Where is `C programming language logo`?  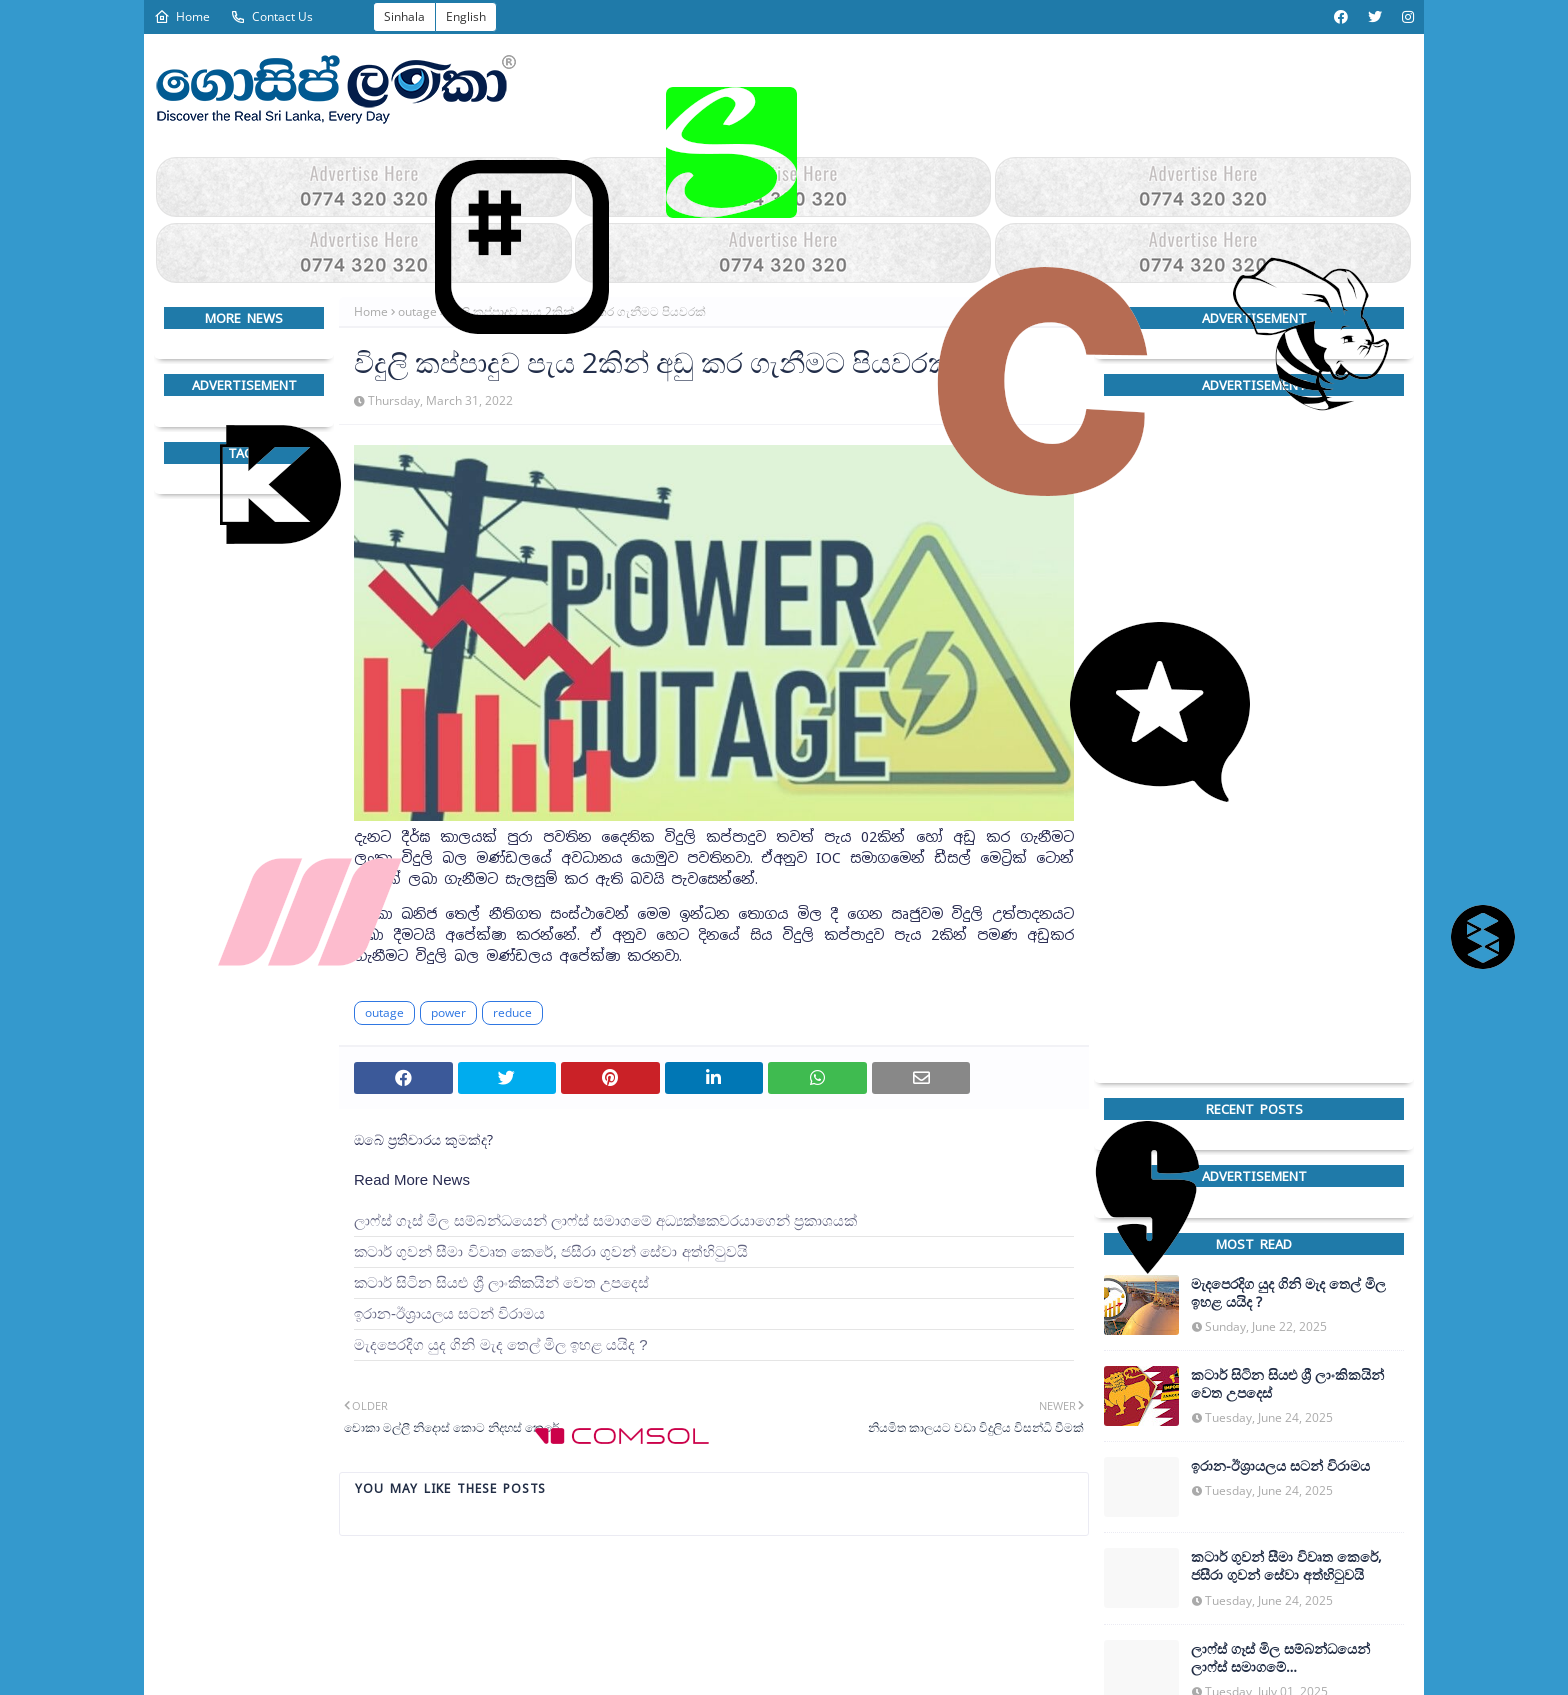
C programming language logo is located at coordinates (1042, 381).